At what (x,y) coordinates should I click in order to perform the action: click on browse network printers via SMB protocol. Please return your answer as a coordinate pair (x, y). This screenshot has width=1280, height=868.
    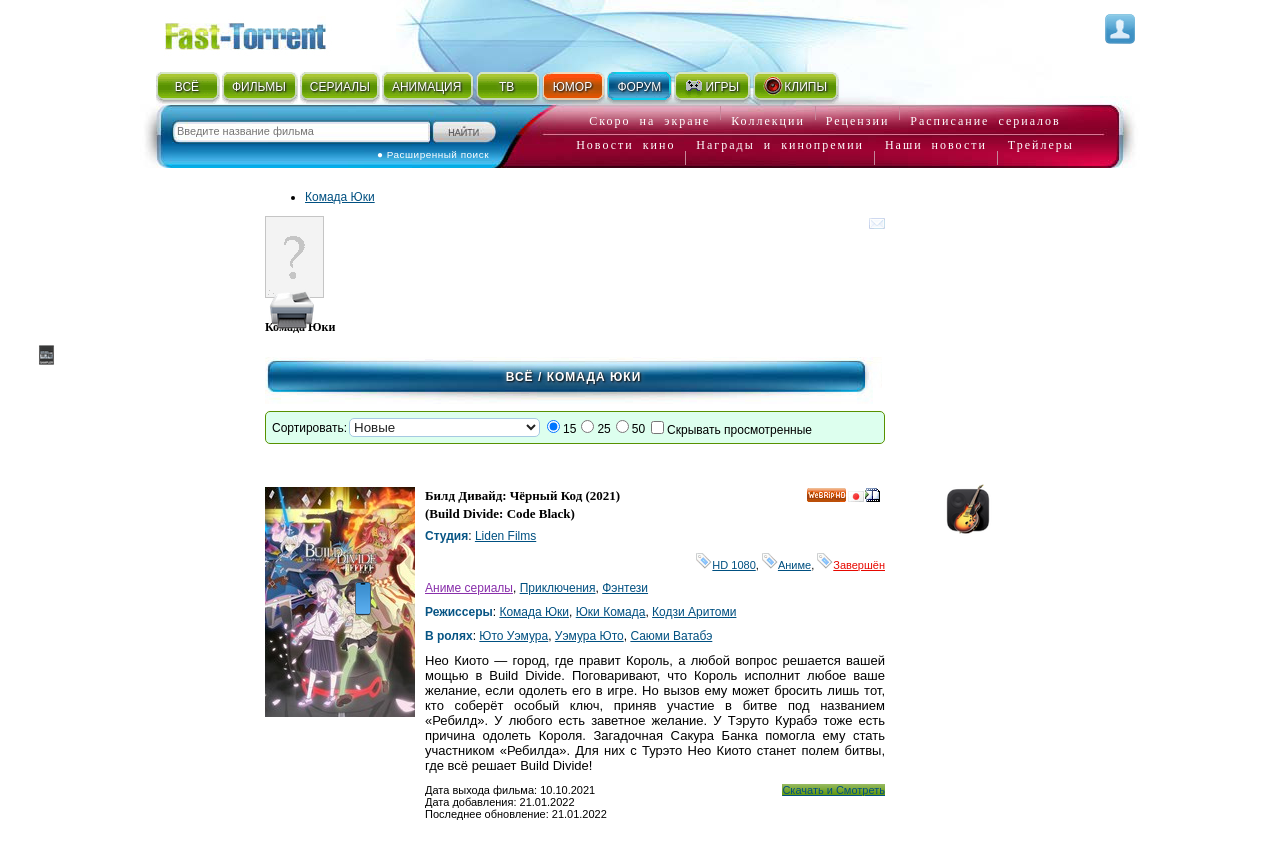
    Looking at the image, I should click on (292, 310).